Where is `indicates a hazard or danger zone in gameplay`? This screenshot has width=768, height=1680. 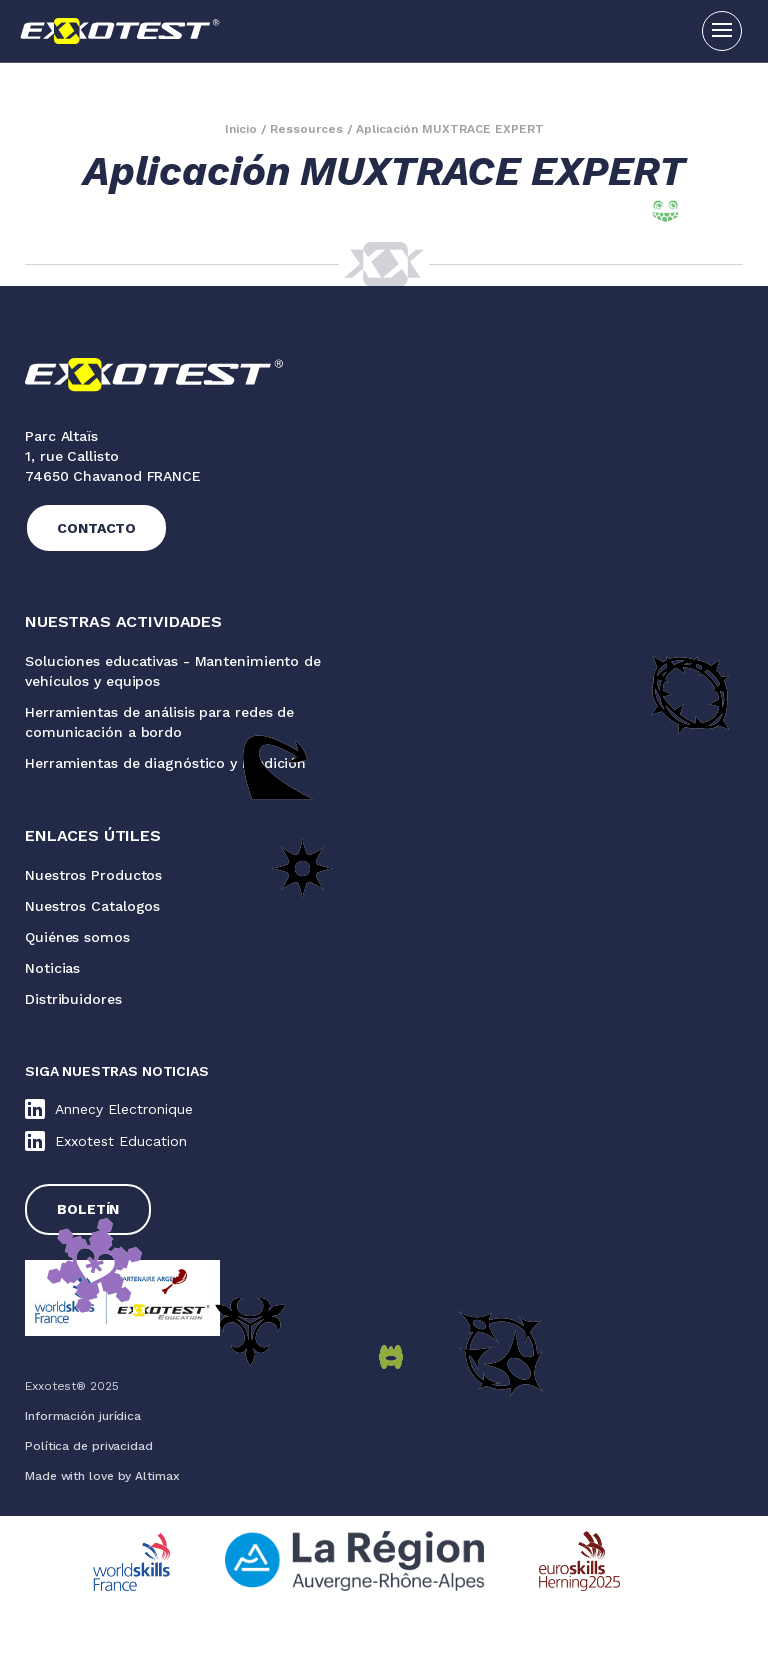 indicates a hazard or danger zone in gameplay is located at coordinates (302, 868).